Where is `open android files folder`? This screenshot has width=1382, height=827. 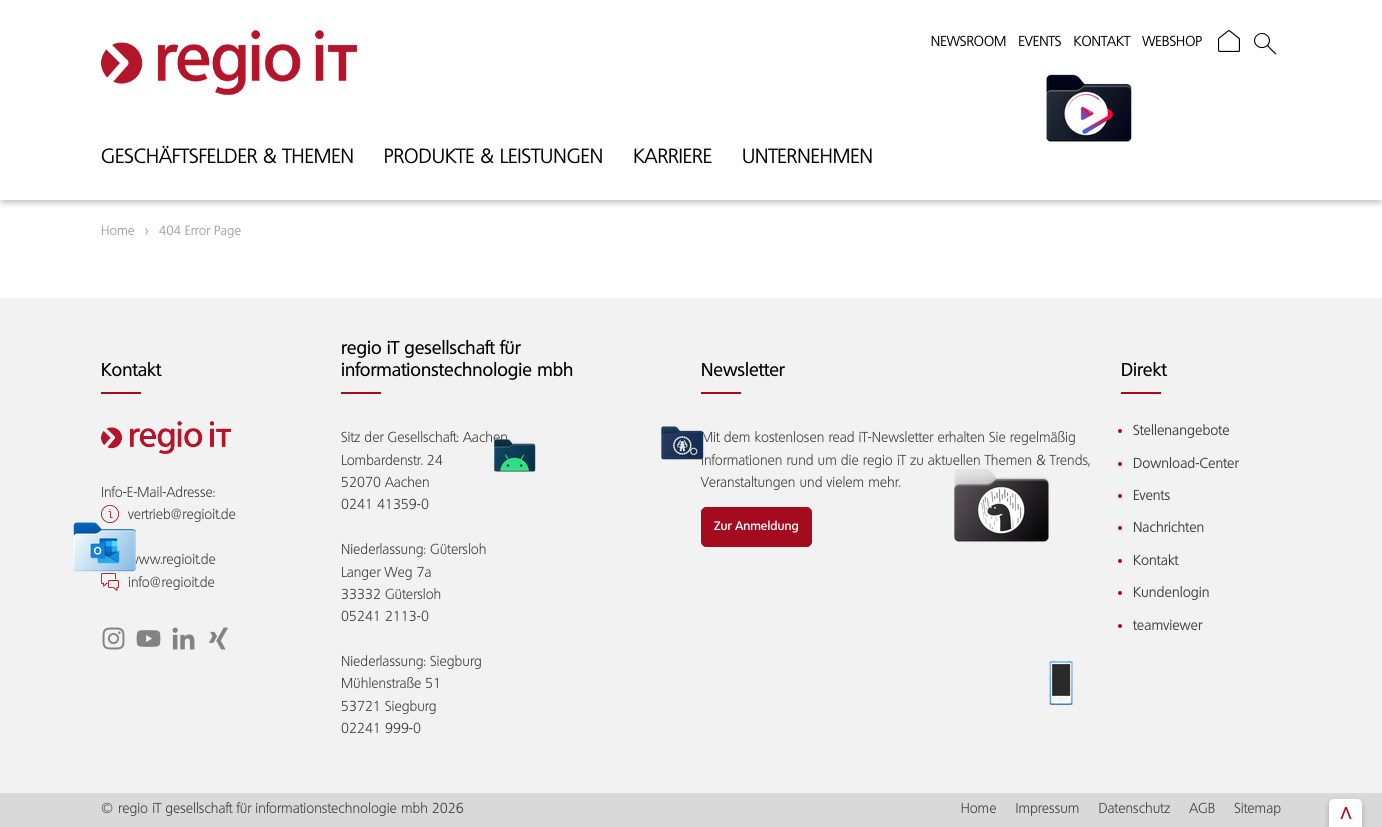 open android files folder is located at coordinates (514, 456).